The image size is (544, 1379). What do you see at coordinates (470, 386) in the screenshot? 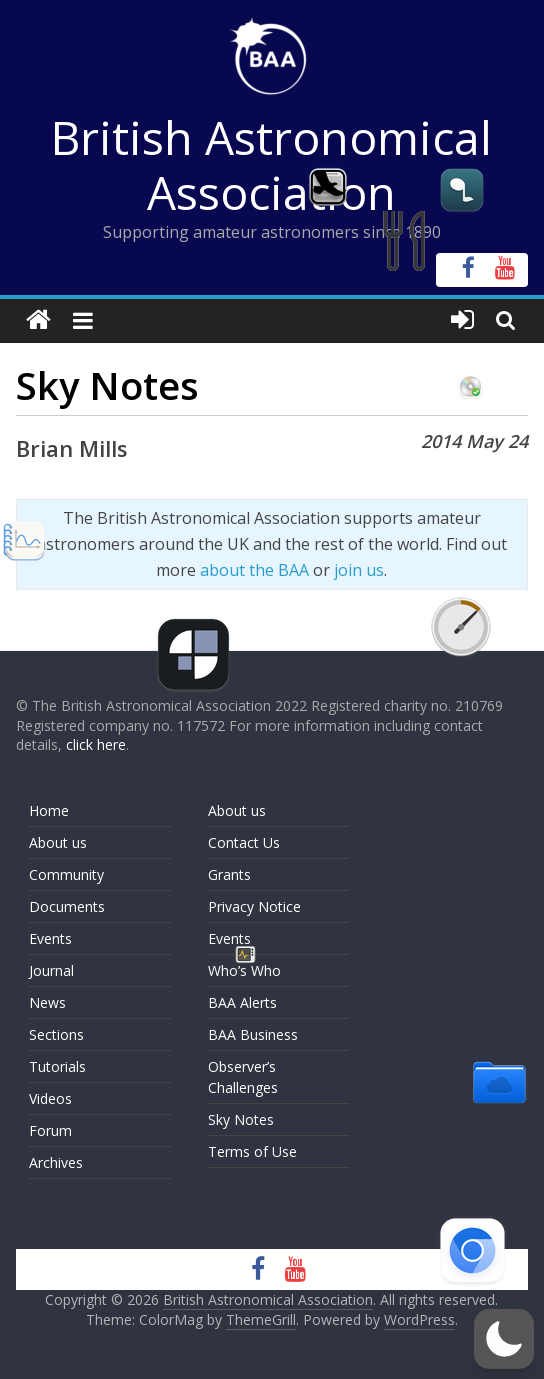
I see `optical drive verified and ready` at bounding box center [470, 386].